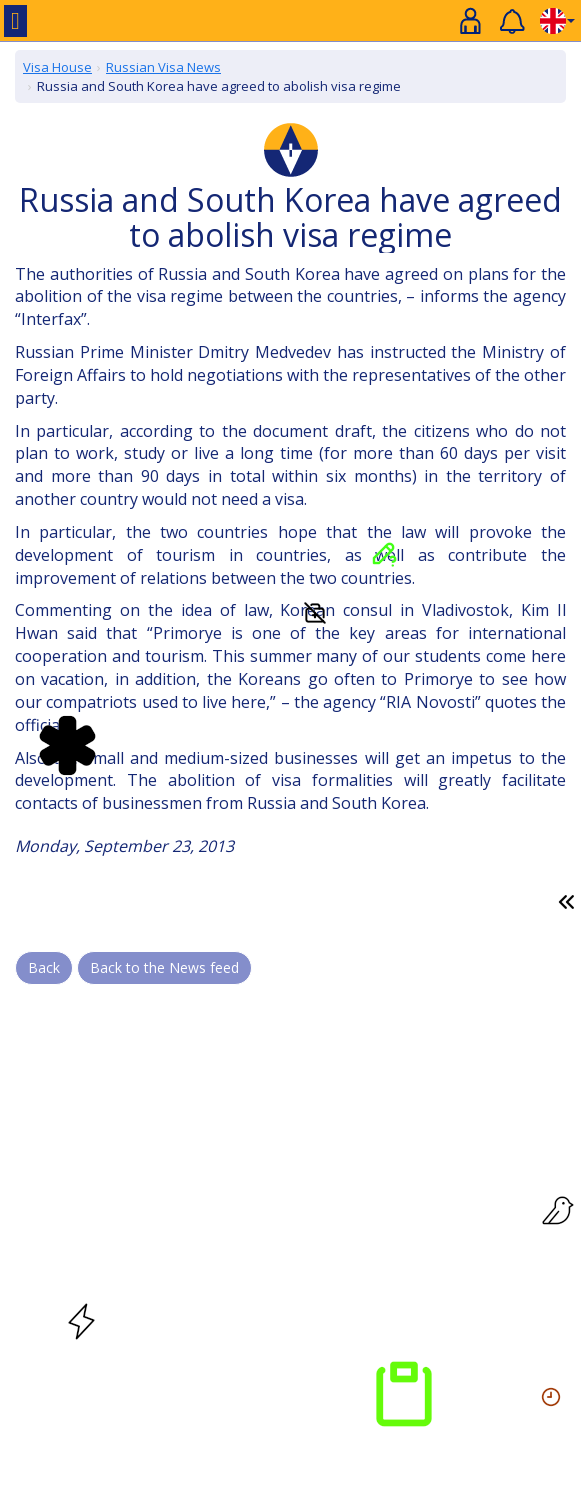  Describe the element at coordinates (81, 1321) in the screenshot. I see `indicates fast or instant action` at that location.